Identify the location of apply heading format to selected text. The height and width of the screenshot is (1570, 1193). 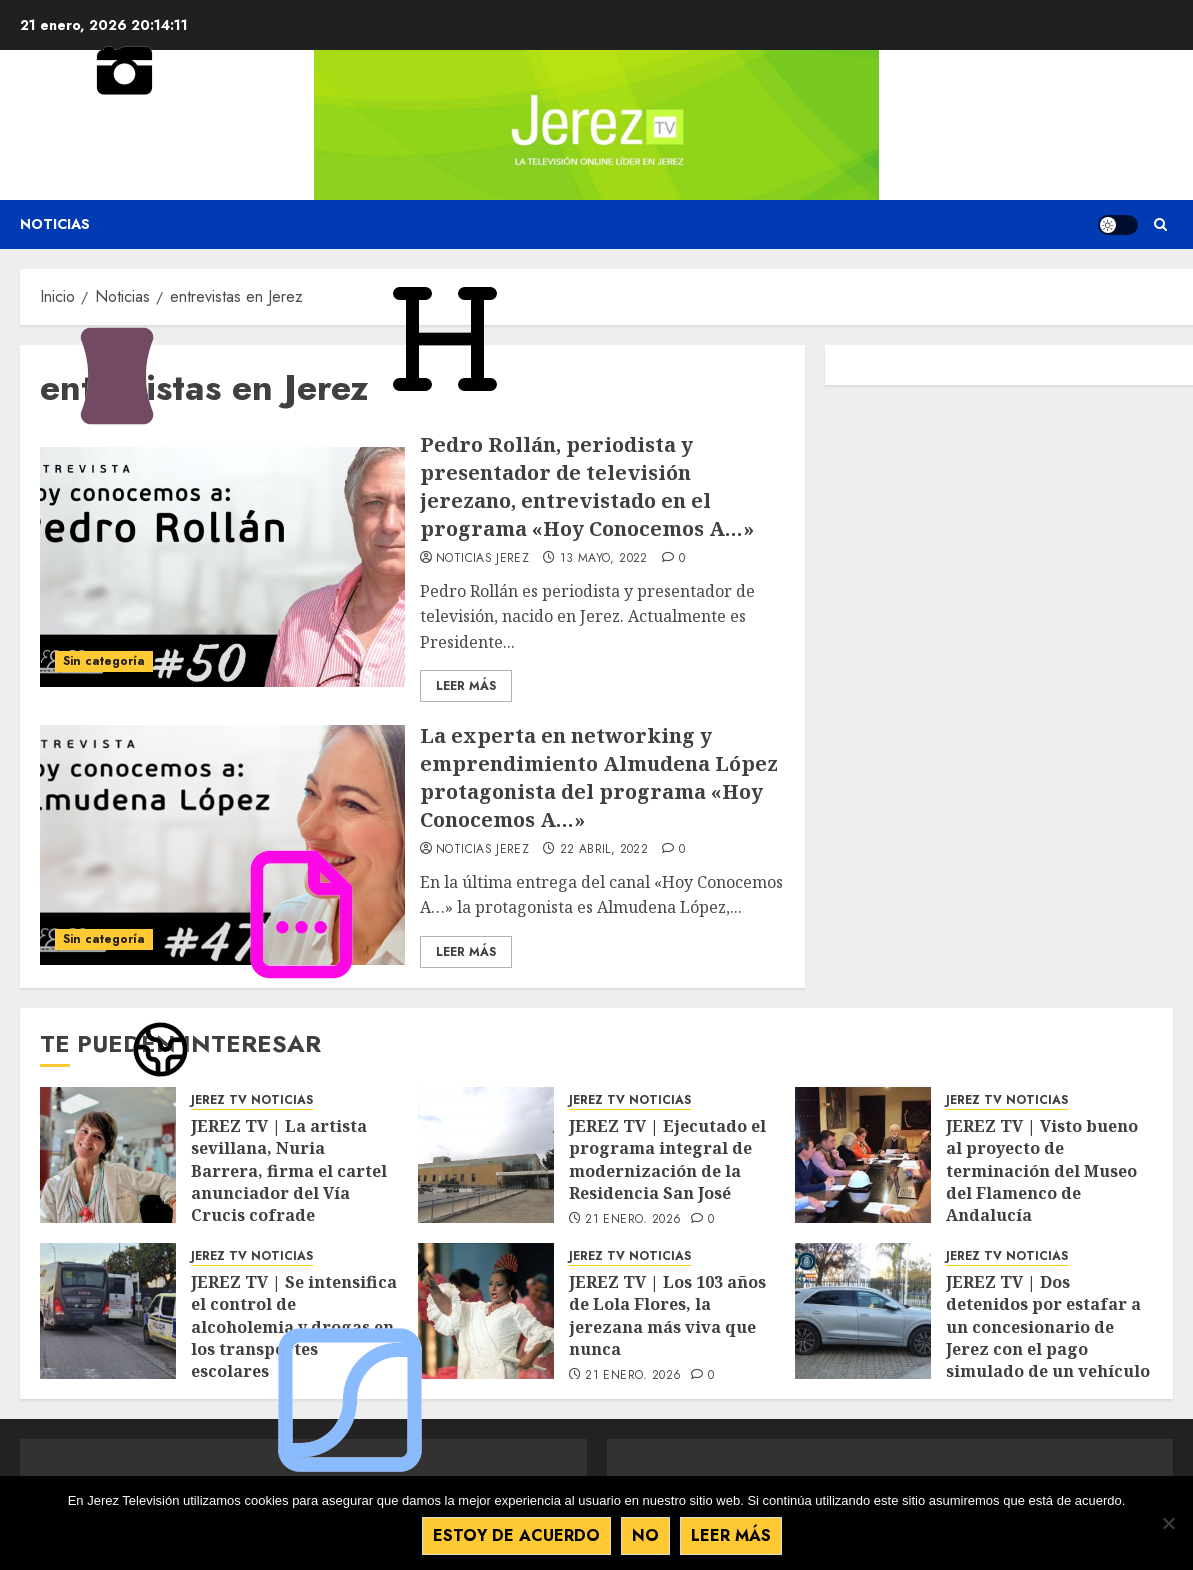
(445, 339).